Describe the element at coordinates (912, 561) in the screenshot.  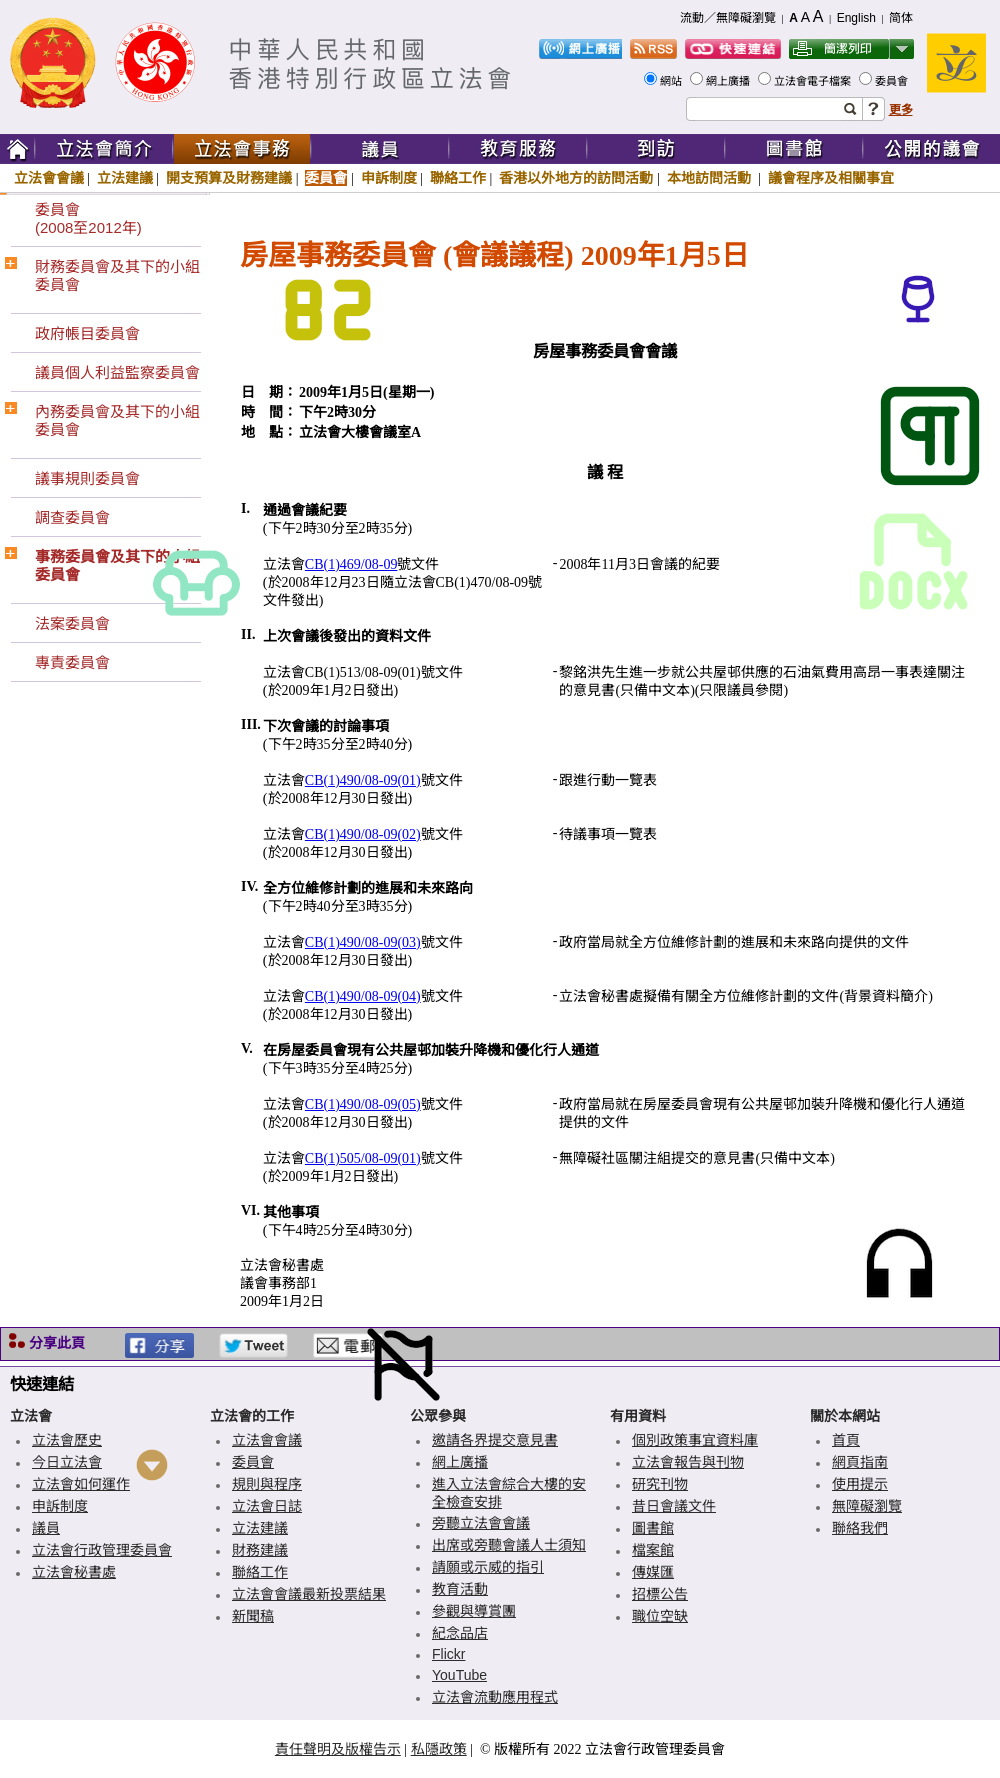
I see `indicates a Microsoft Word document file` at that location.